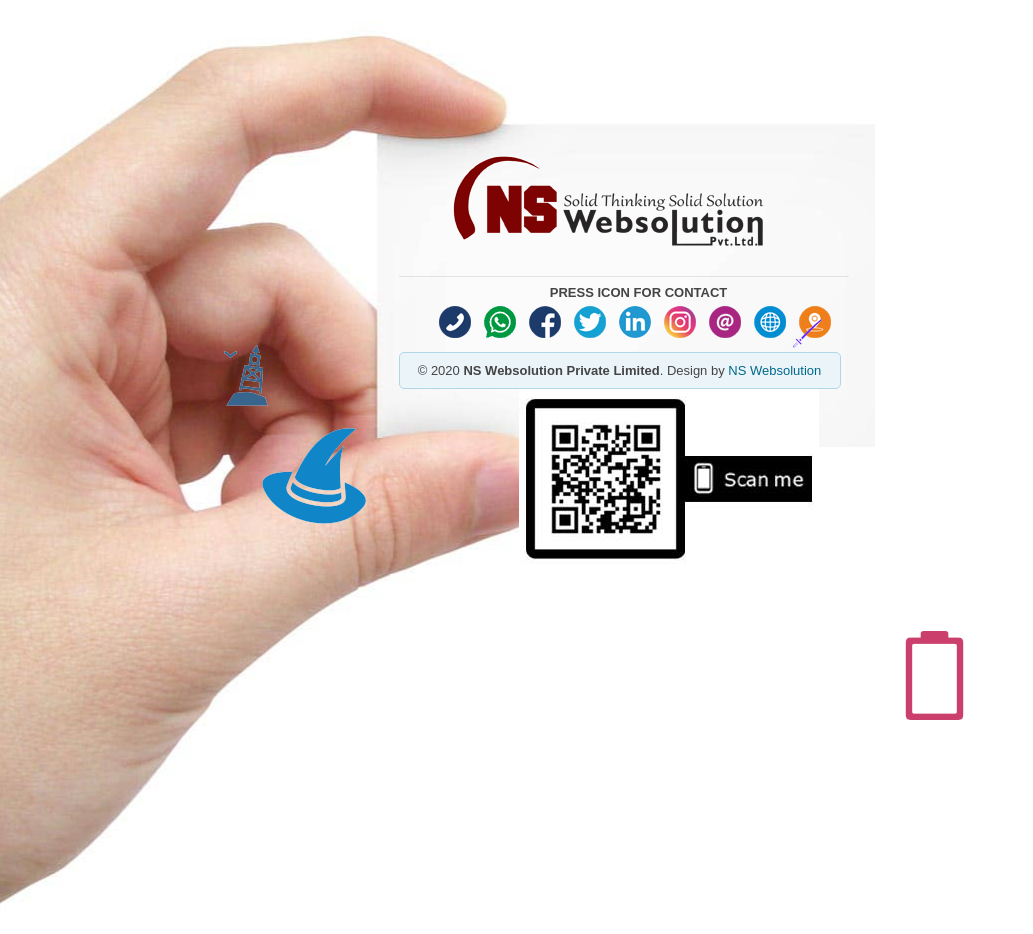 This screenshot has height=934, width=1033. What do you see at coordinates (247, 375) in the screenshot?
I see `indicates a maritime or nautical feature` at bounding box center [247, 375].